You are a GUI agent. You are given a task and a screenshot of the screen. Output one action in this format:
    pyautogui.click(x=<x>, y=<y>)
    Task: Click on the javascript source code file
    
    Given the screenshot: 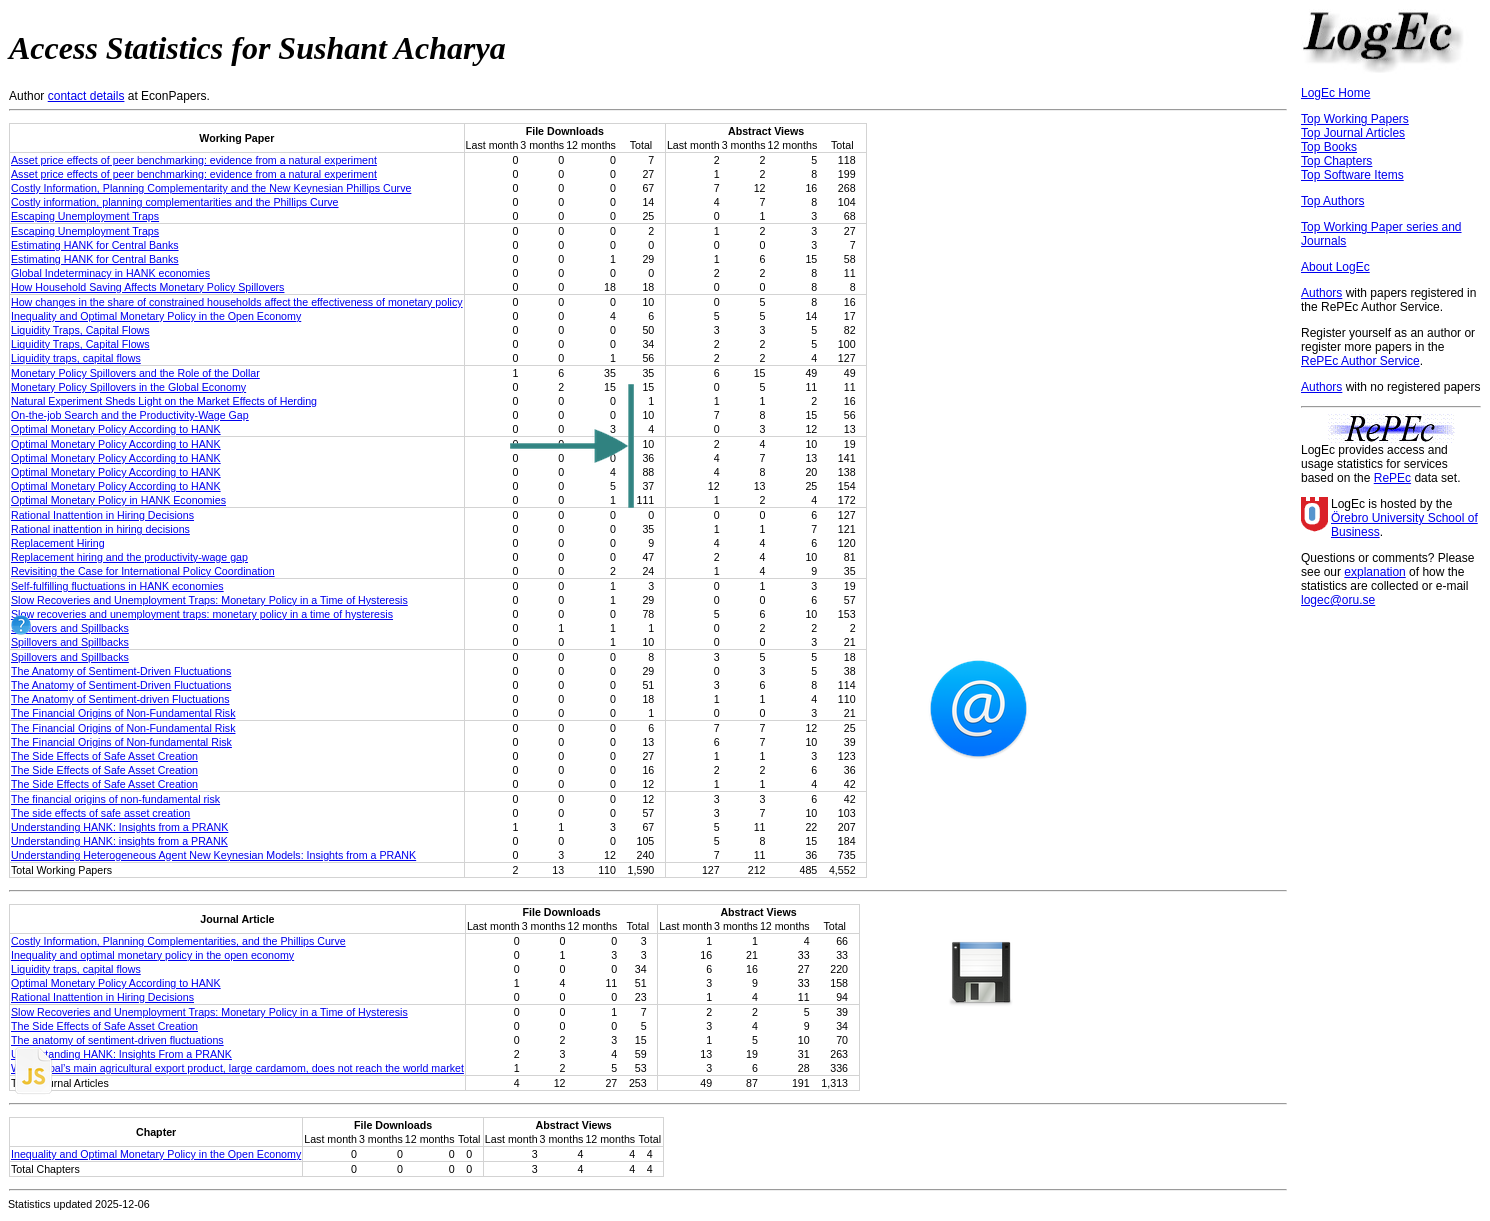 What is the action you would take?
    pyautogui.click(x=33, y=1070)
    